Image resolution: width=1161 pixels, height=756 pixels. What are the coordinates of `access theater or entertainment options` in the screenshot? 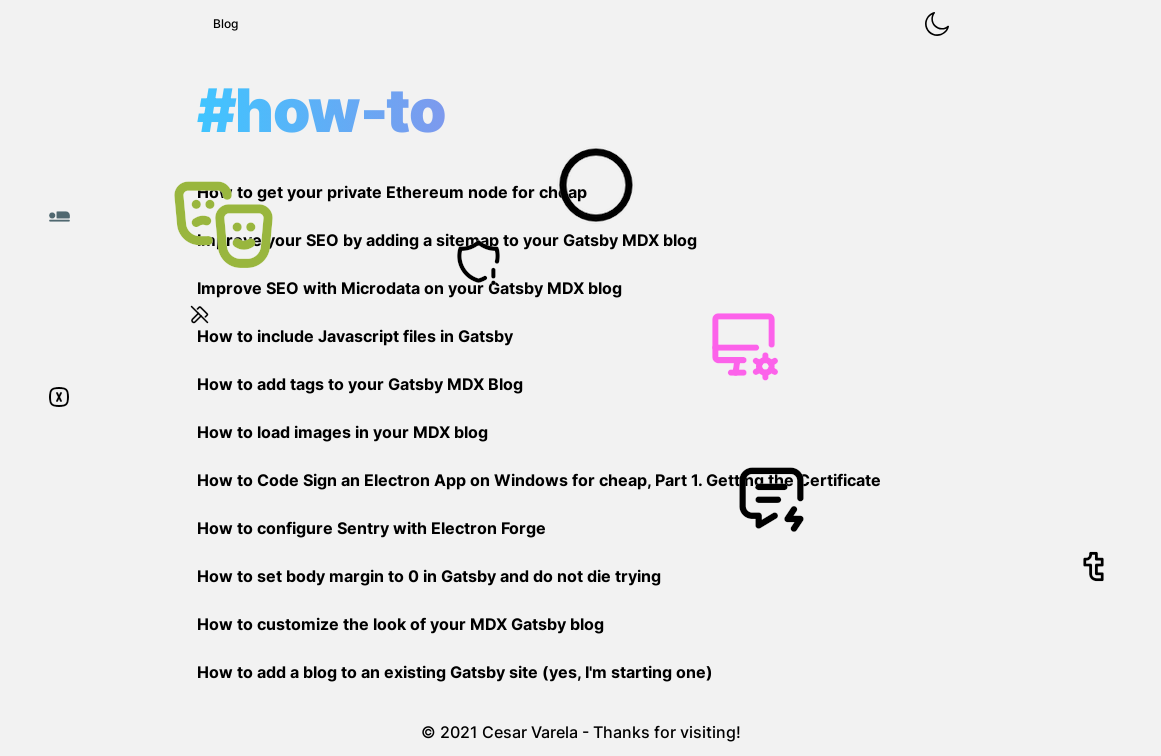 It's located at (223, 222).